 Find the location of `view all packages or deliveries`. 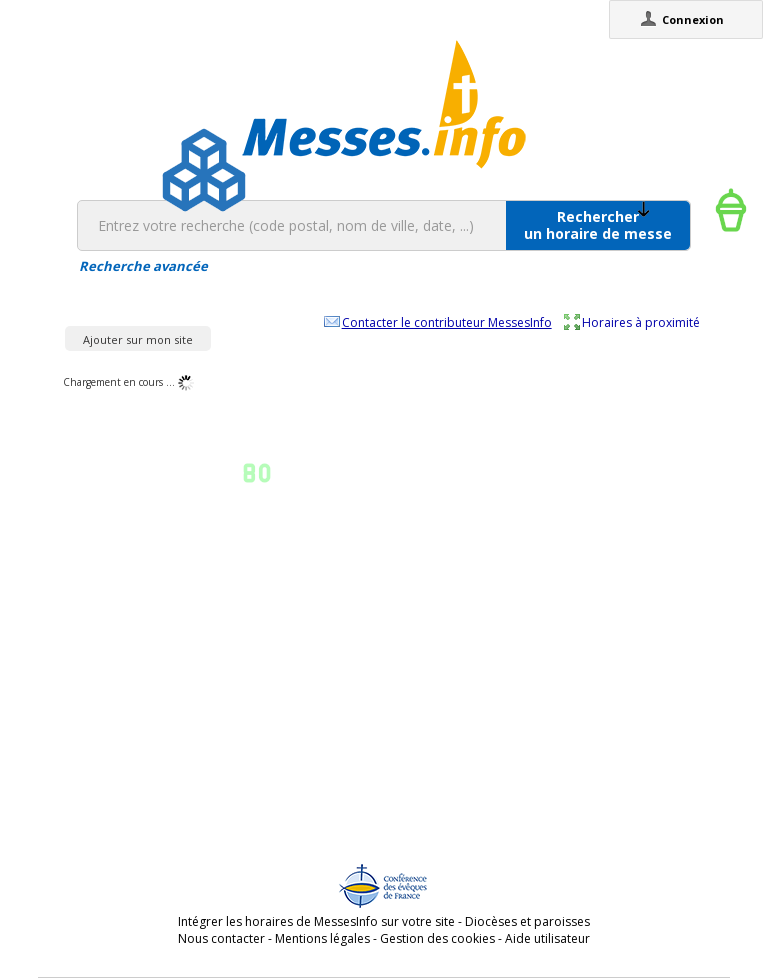

view all packages or deliveries is located at coordinates (204, 170).